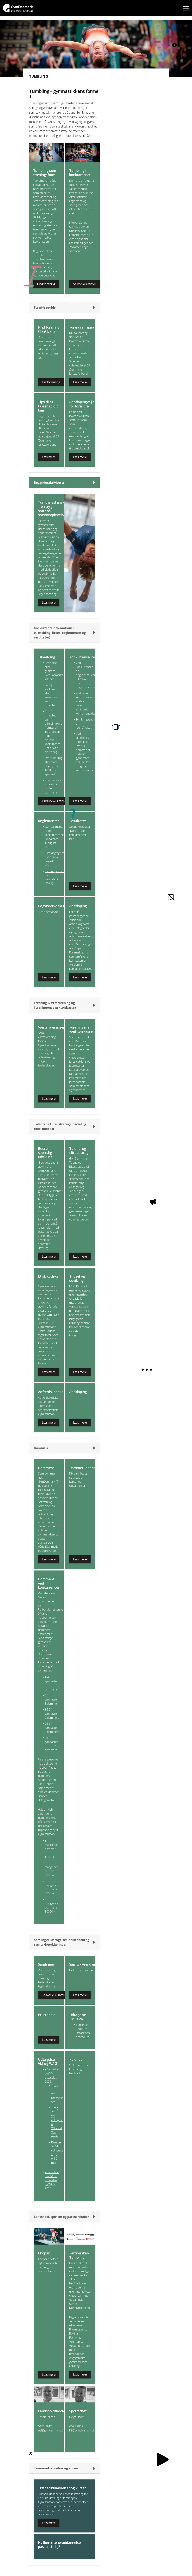 This screenshot has height=2576, width=192. What do you see at coordinates (116, 727) in the screenshot?
I see `navigate through a horizontal image carousel` at bounding box center [116, 727].